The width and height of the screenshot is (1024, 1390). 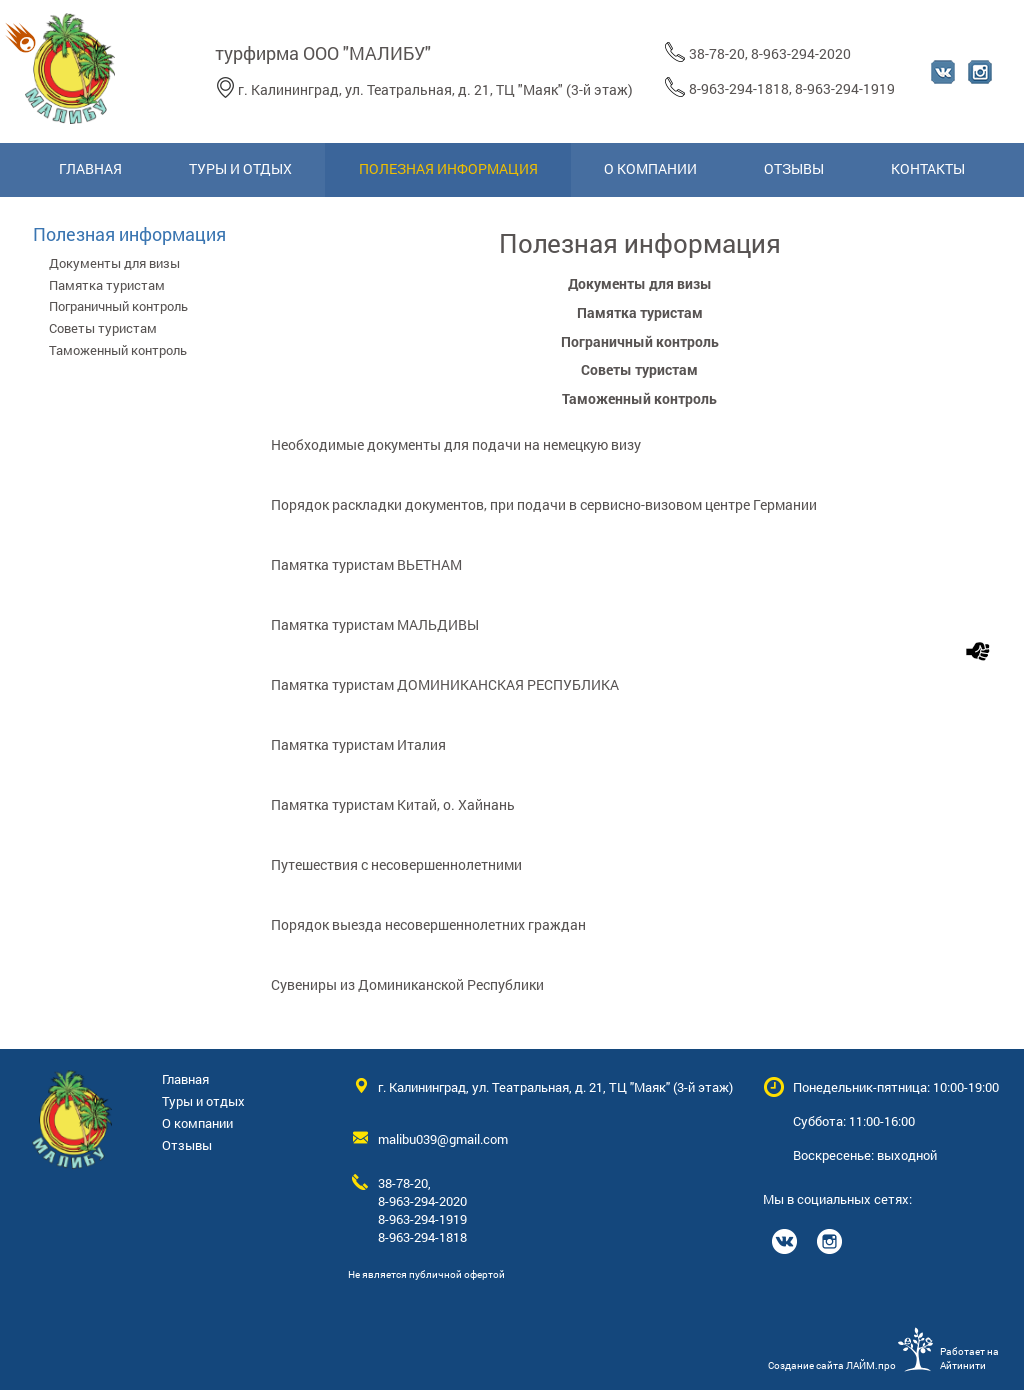 I want to click on indicates a falling or dropping game element, so click(x=20, y=37).